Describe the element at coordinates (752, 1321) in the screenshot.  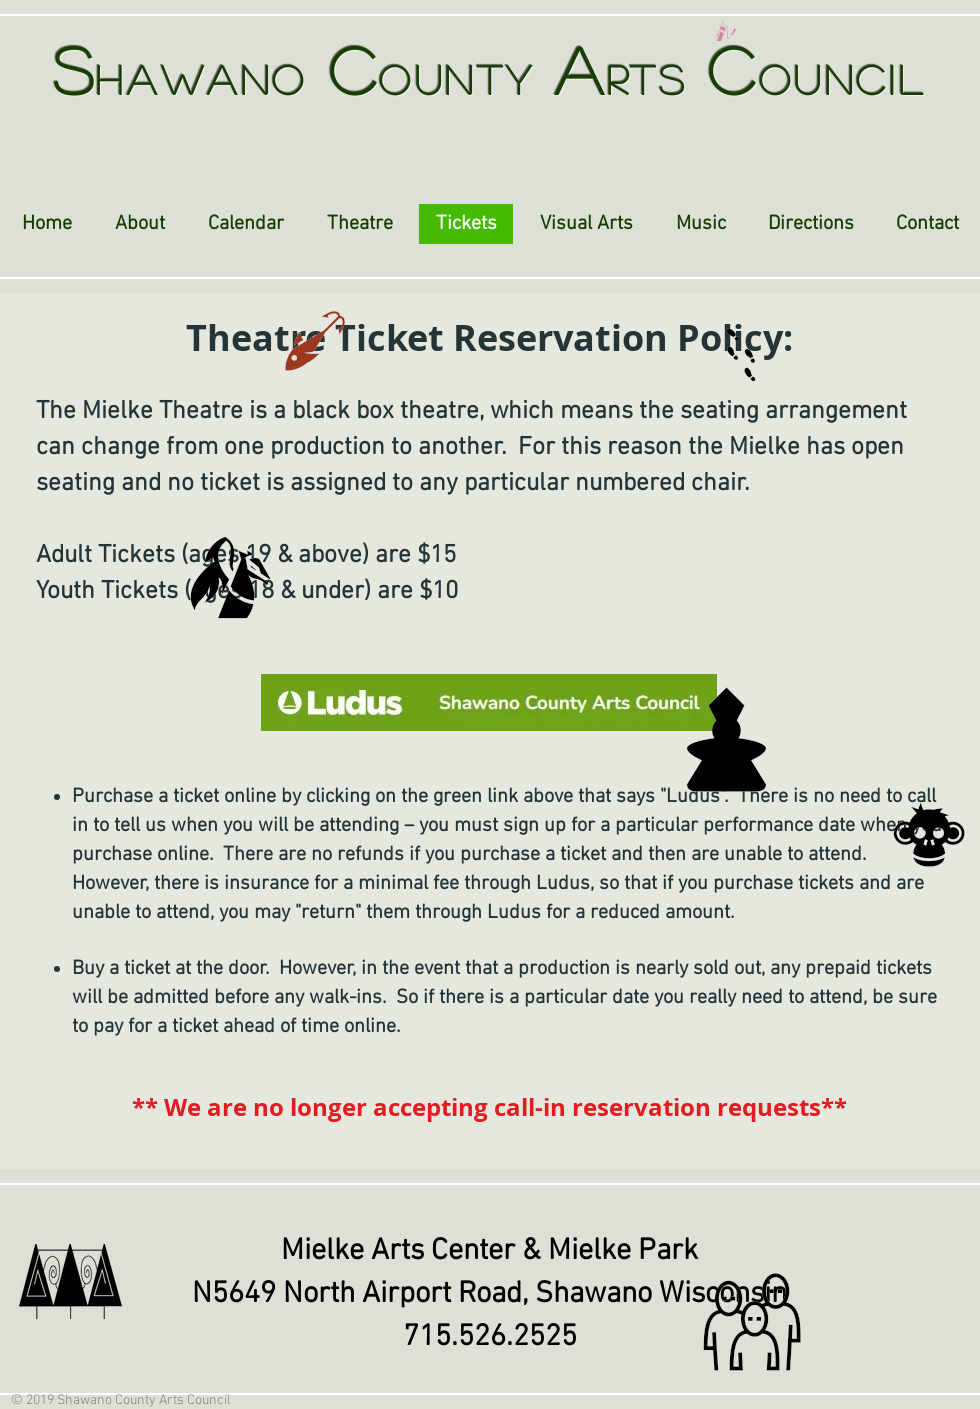
I see `view your squad or team members` at that location.